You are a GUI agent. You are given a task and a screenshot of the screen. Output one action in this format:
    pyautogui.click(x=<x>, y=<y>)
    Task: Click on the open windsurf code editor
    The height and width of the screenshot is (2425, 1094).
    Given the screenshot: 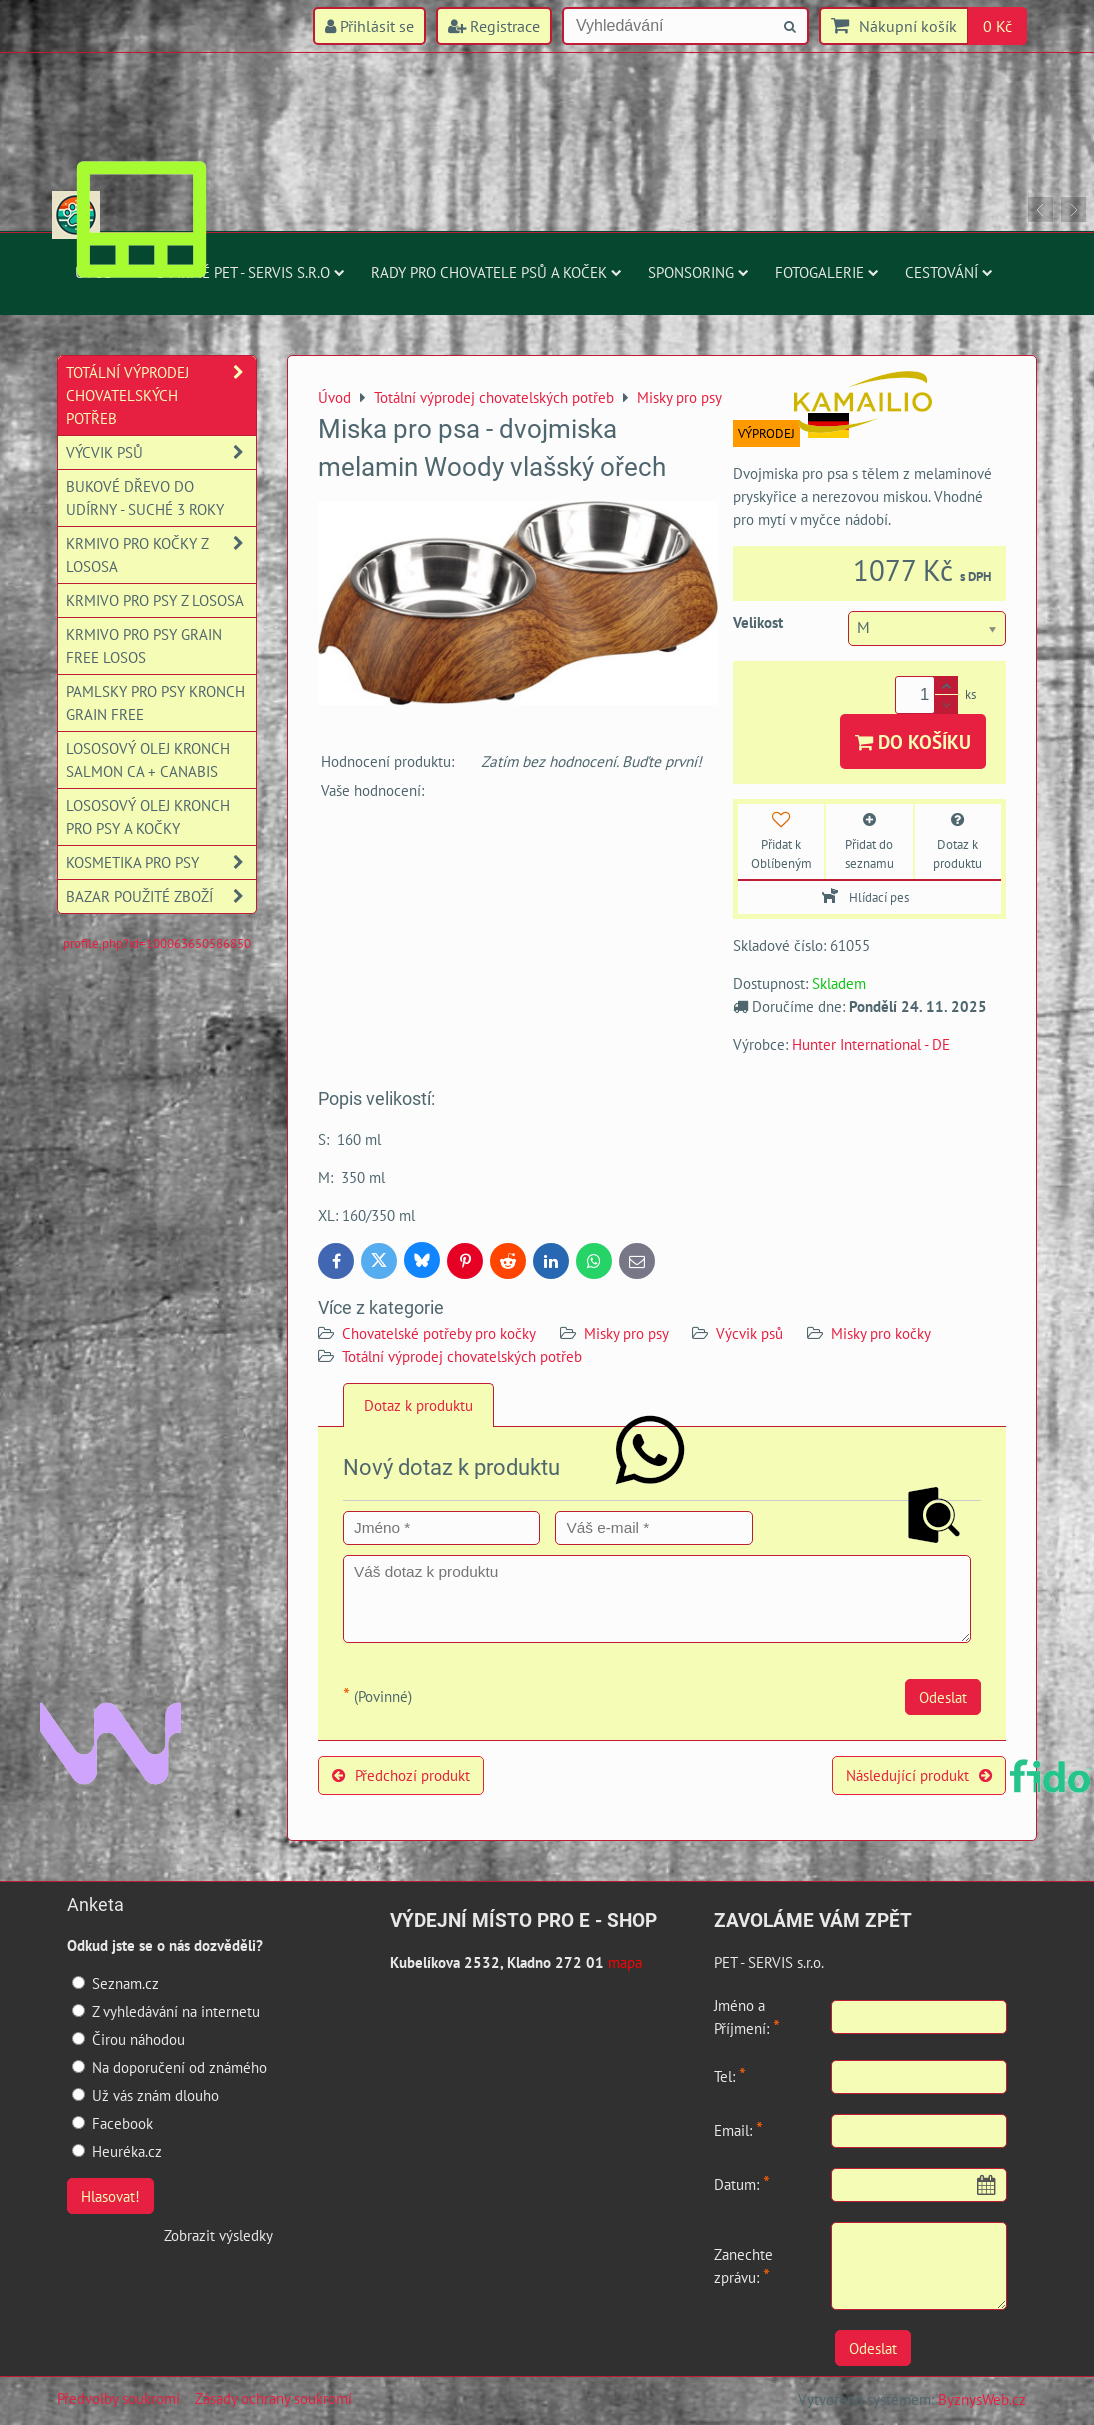 What is the action you would take?
    pyautogui.click(x=110, y=1743)
    